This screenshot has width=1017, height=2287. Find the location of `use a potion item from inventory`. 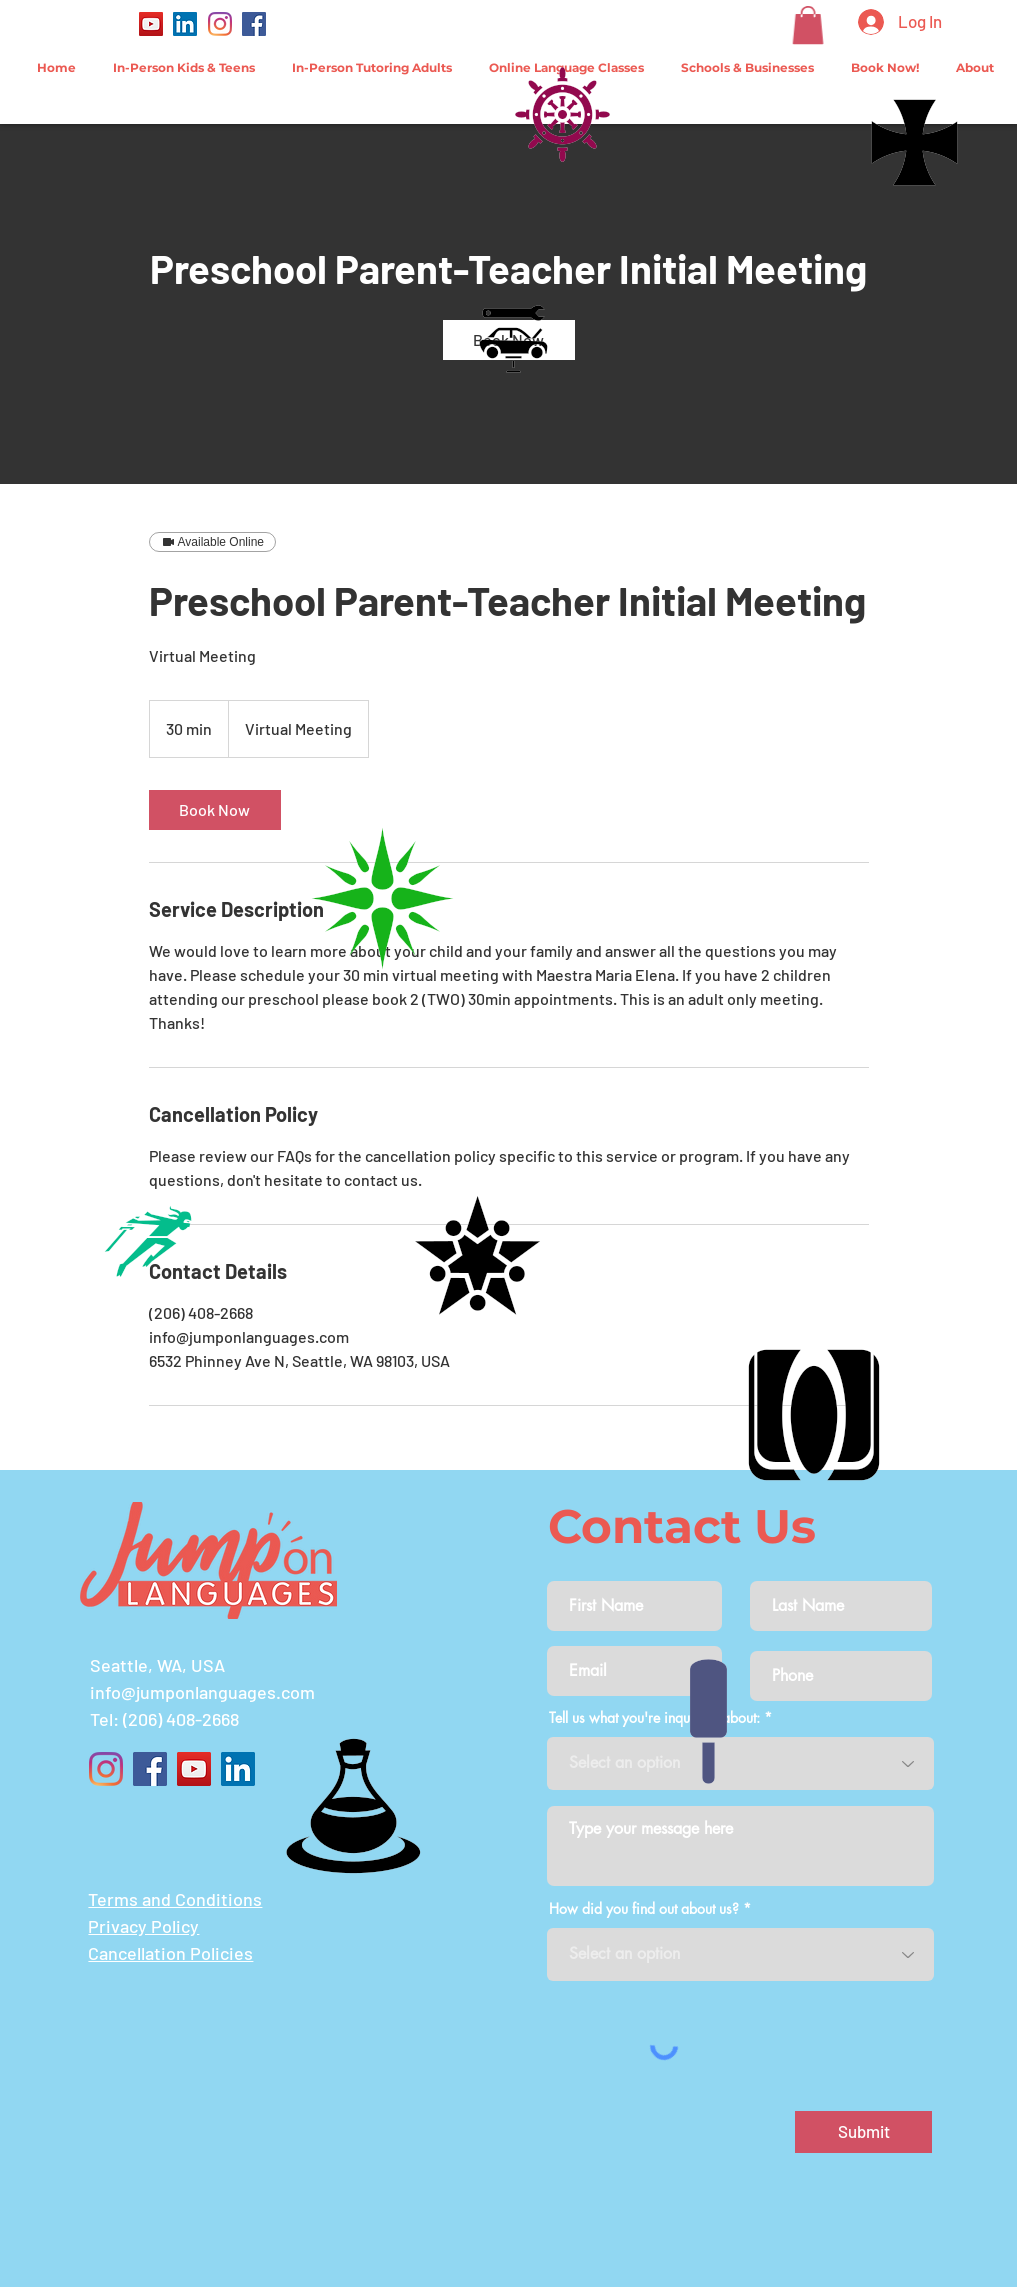

use a potion item from inventory is located at coordinates (353, 1806).